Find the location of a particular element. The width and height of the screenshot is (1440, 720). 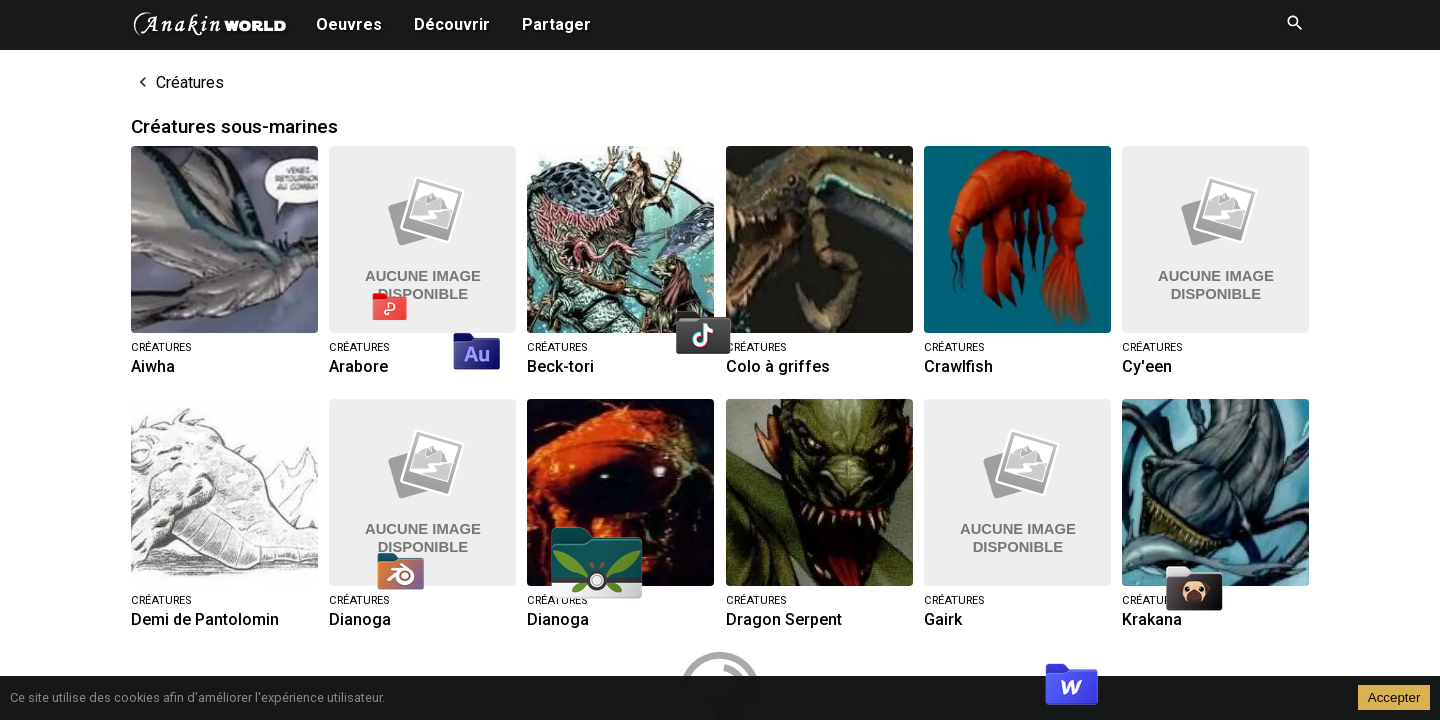

folder containing pug-related images or files is located at coordinates (1194, 590).